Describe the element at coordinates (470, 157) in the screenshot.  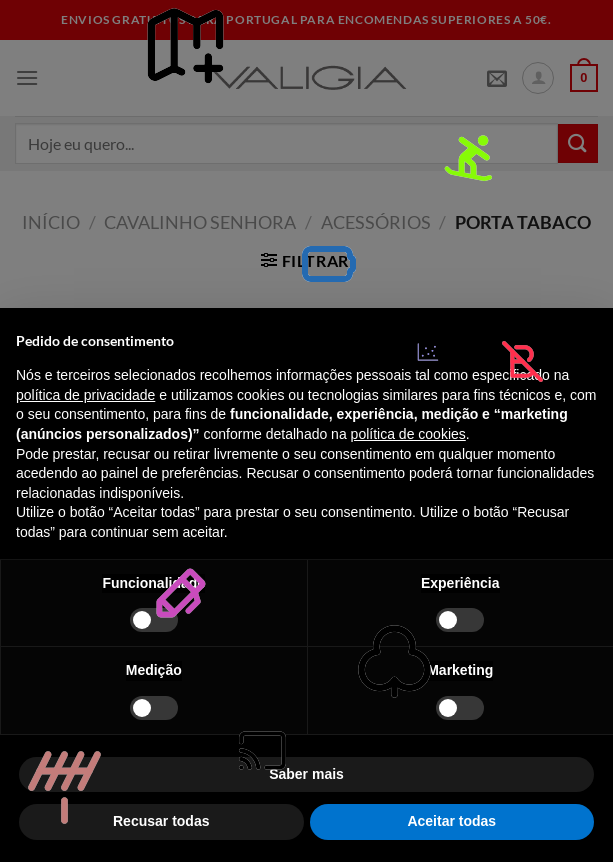
I see `snowboarding activity or winter sports category` at that location.